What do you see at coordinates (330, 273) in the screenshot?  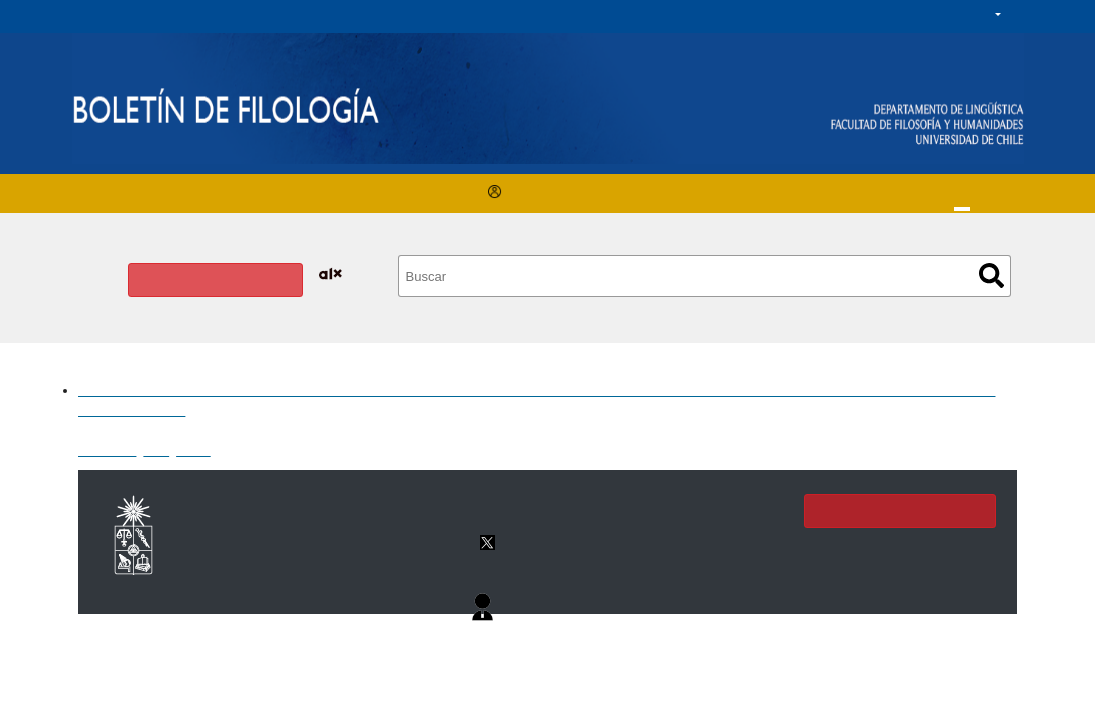 I see `alx brand logo` at bounding box center [330, 273].